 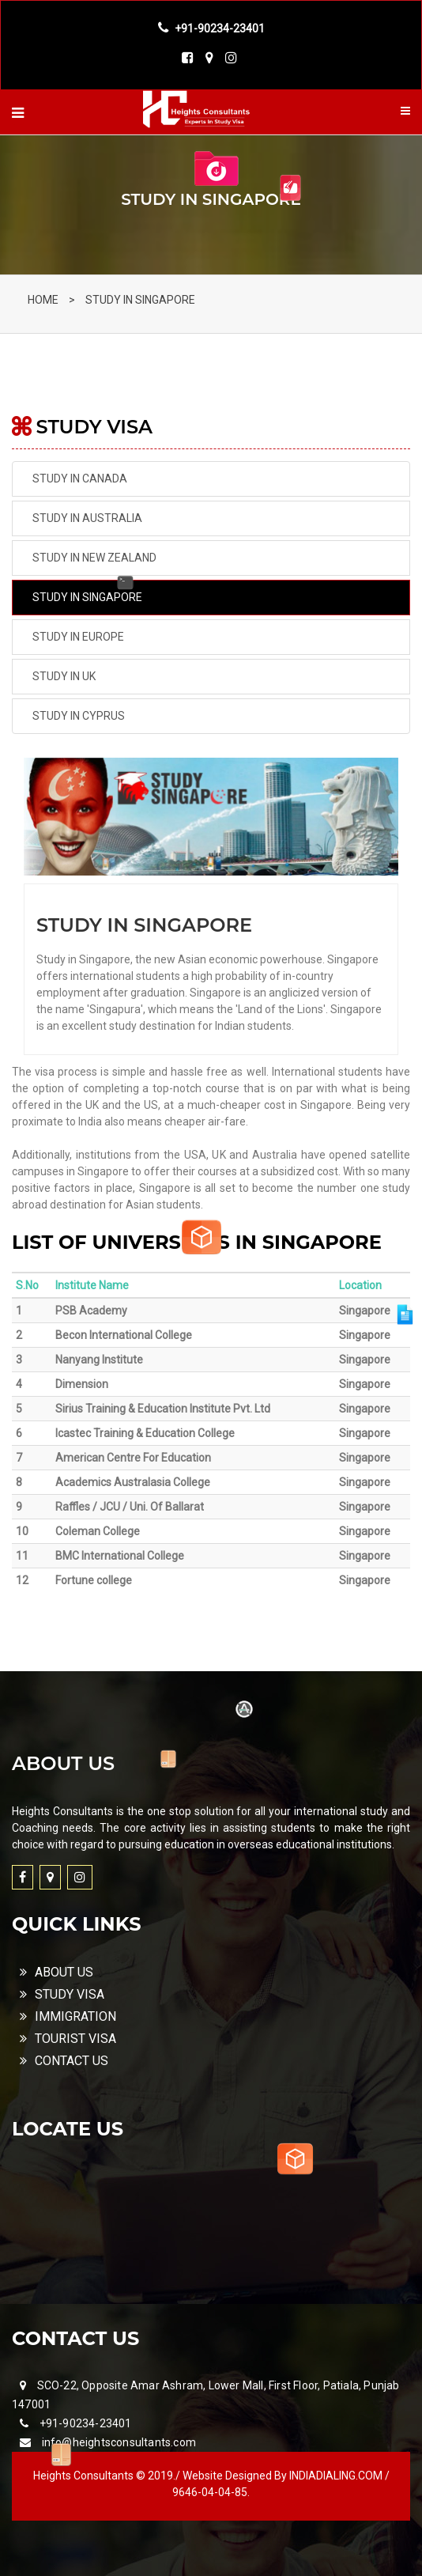 What do you see at coordinates (295, 2158) in the screenshot?
I see `open a 3D model file in STL format` at bounding box center [295, 2158].